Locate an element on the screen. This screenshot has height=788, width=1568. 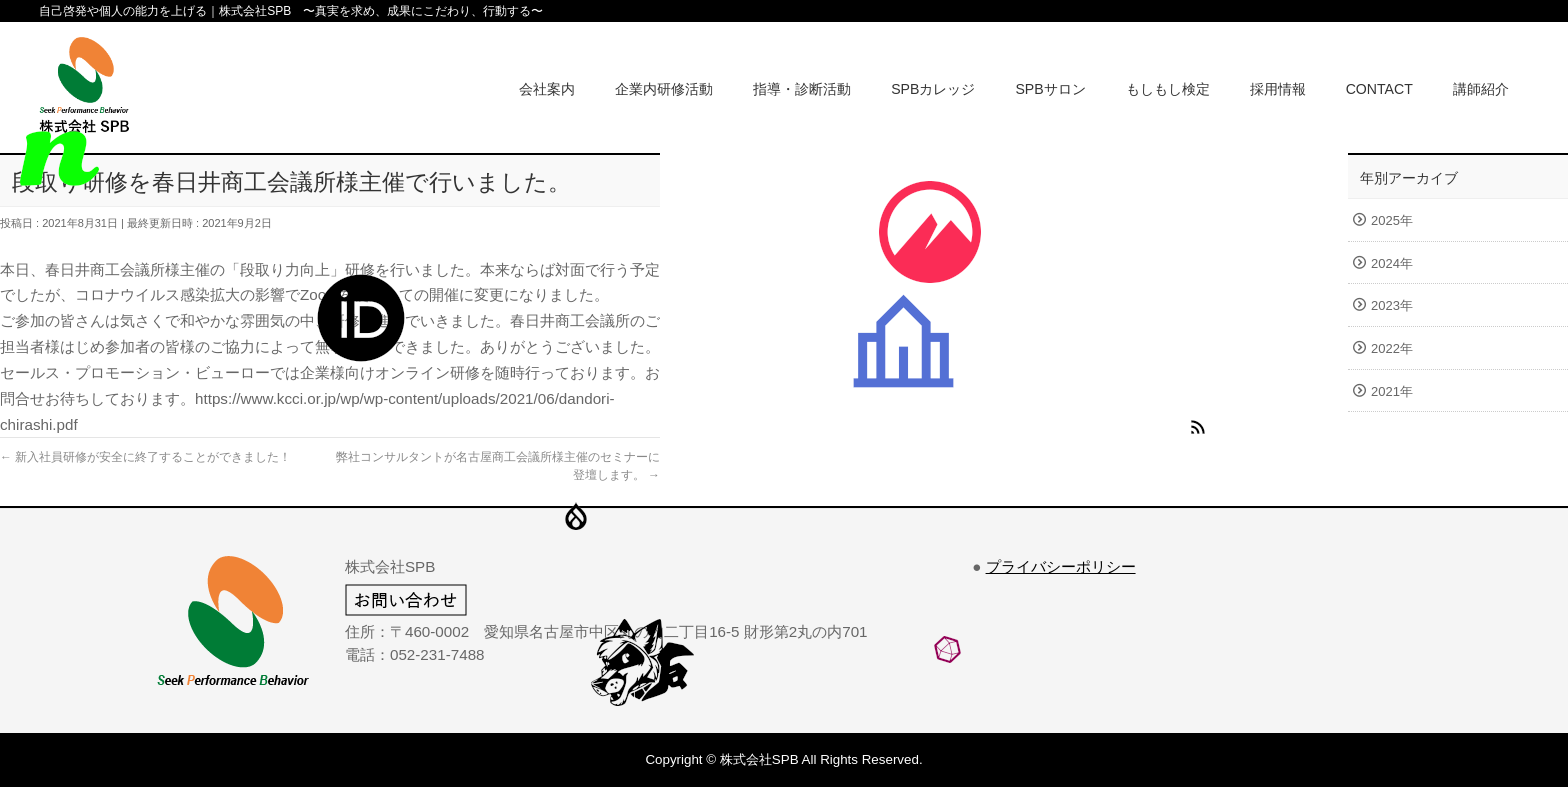
subscribe to RSS feed is located at coordinates (1198, 427).